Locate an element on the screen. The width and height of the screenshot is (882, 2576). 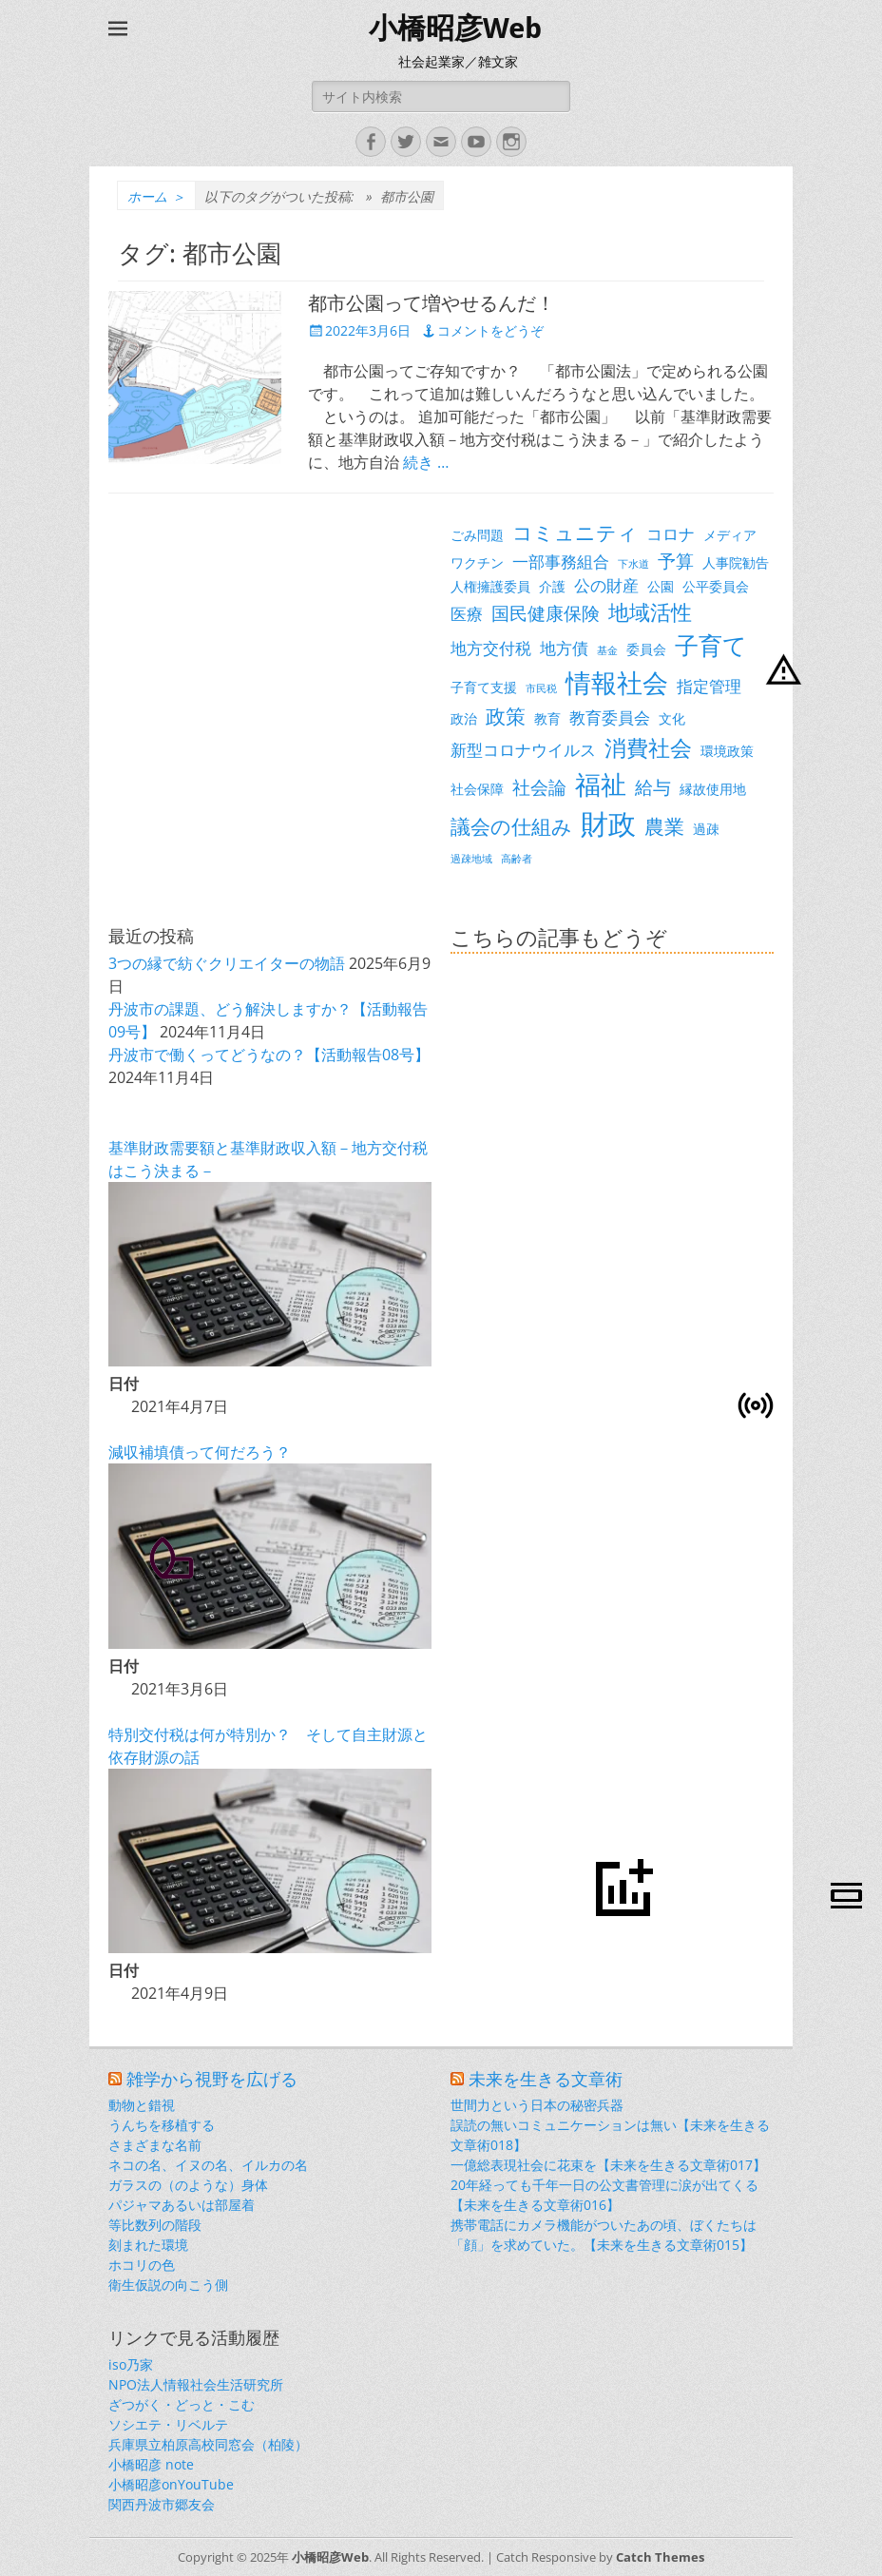
open snapseed photo editor is located at coordinates (171, 1559).